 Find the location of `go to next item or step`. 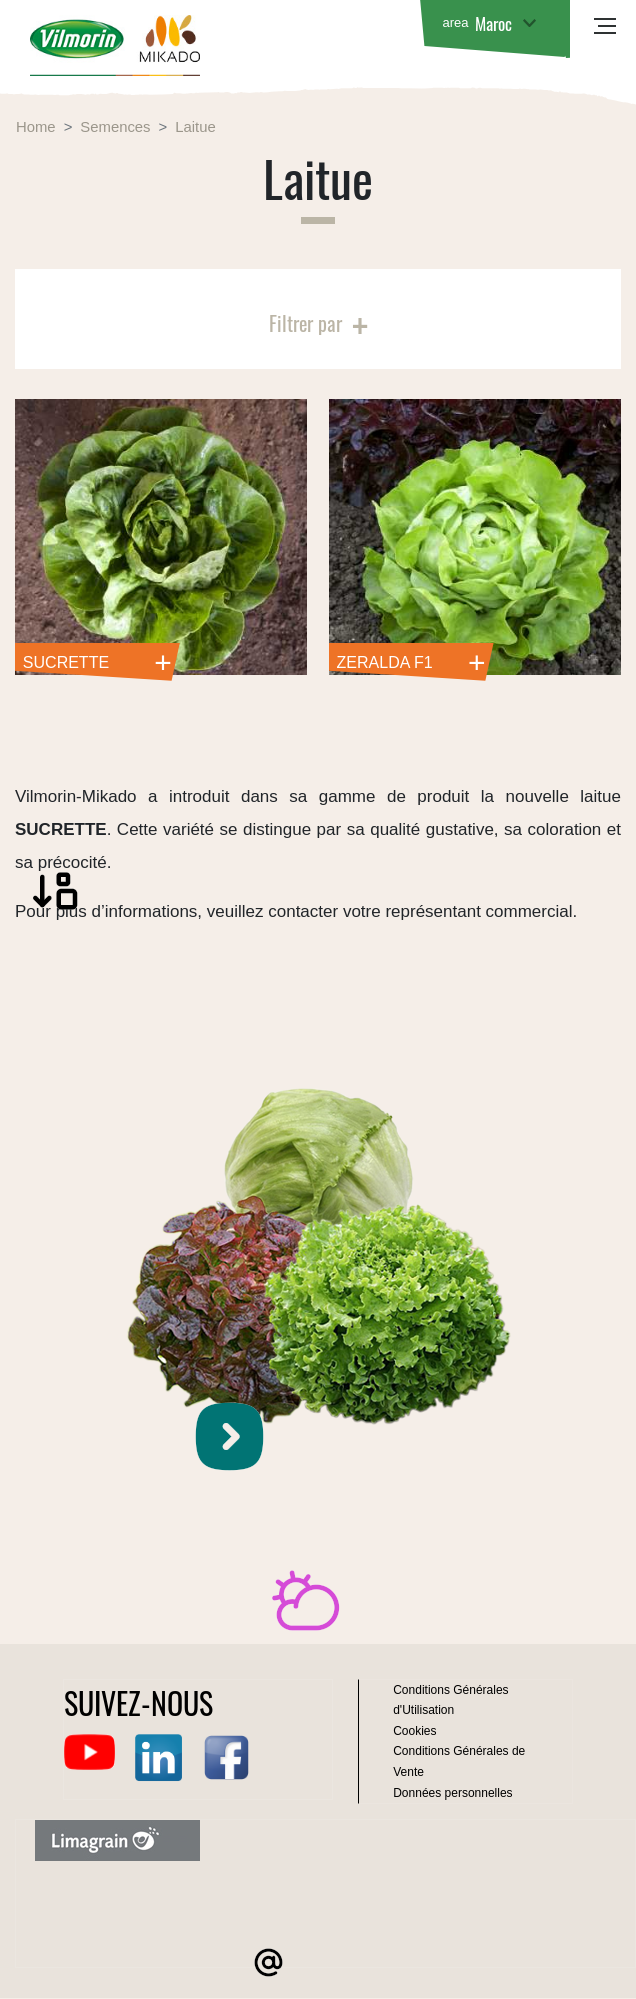

go to next item or step is located at coordinates (229, 1436).